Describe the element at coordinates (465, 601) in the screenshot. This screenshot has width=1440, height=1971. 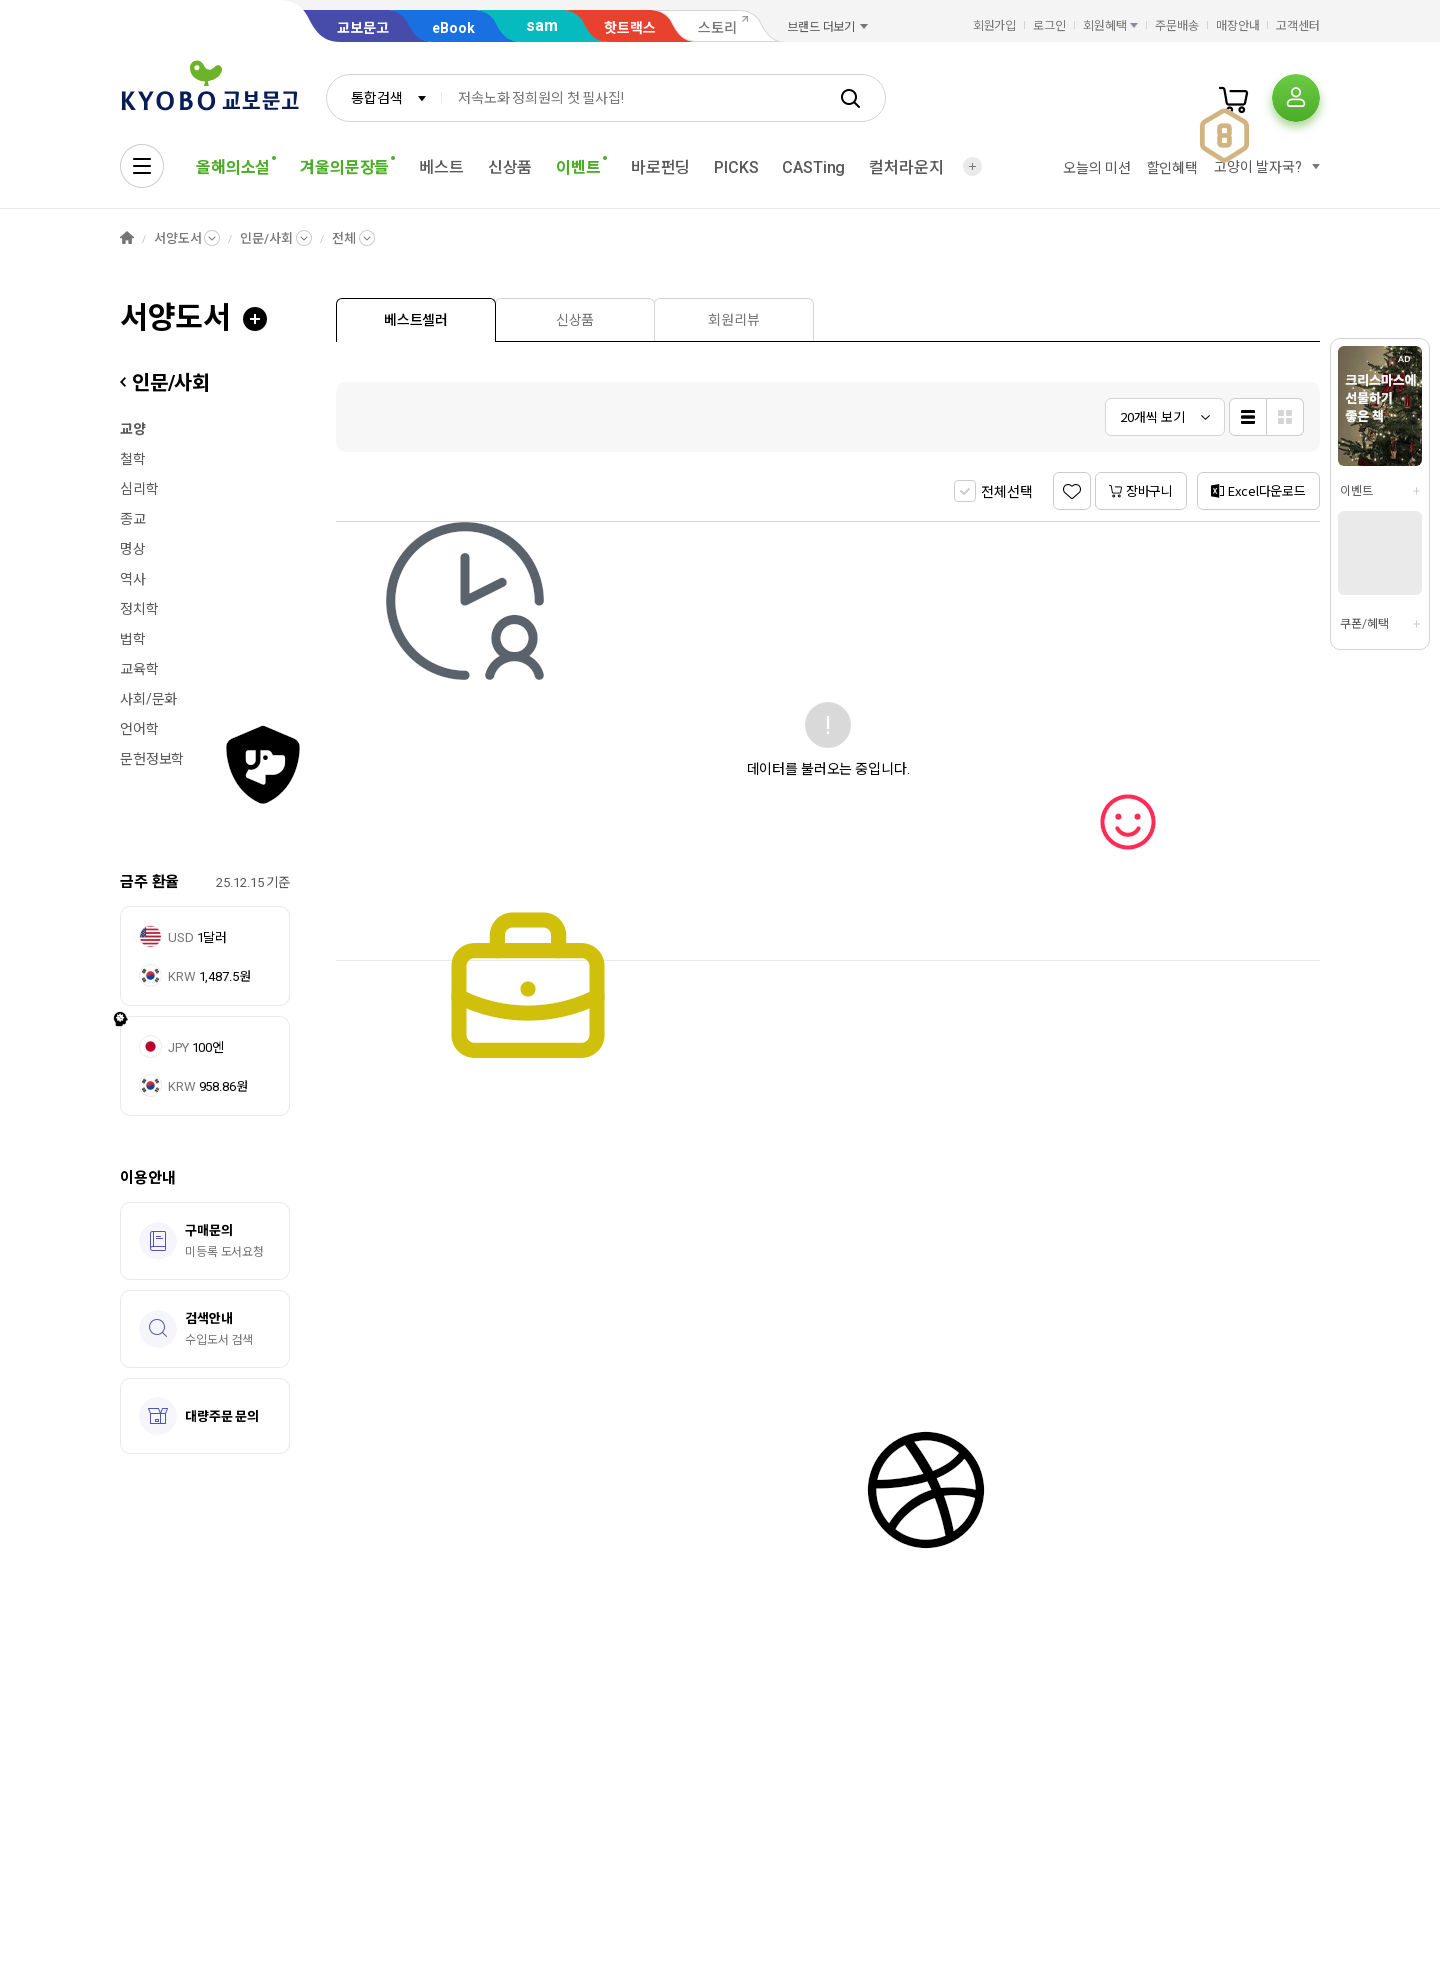
I see `view user's time or schedule` at that location.